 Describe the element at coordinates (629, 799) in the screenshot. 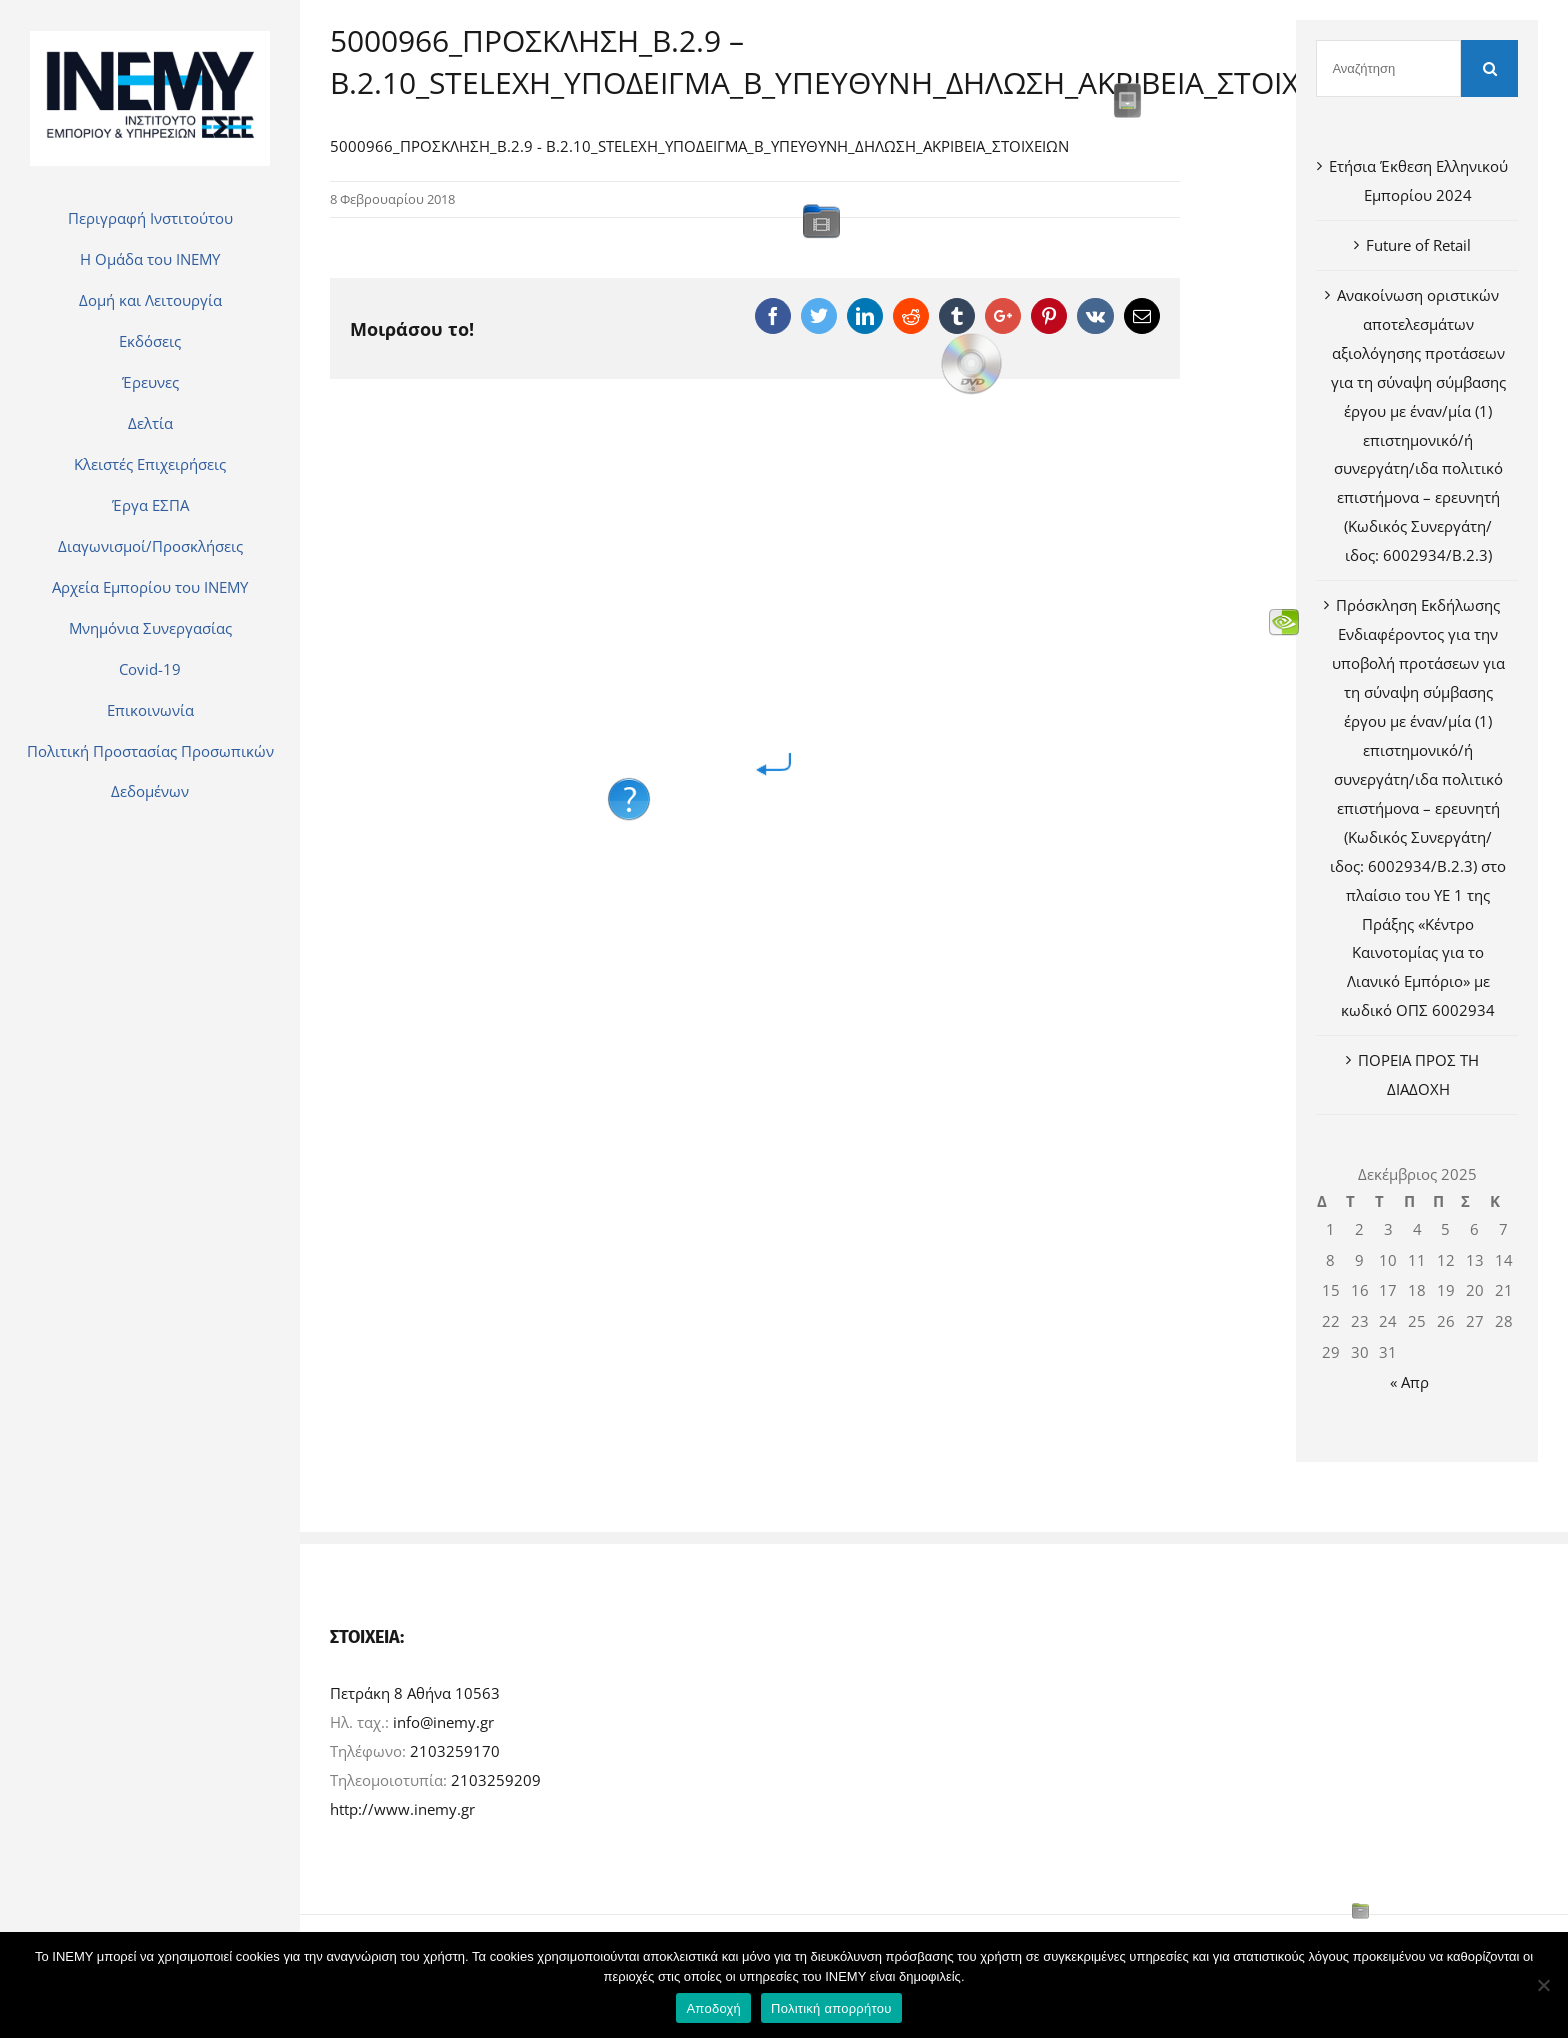

I see `access help documentation or support` at that location.